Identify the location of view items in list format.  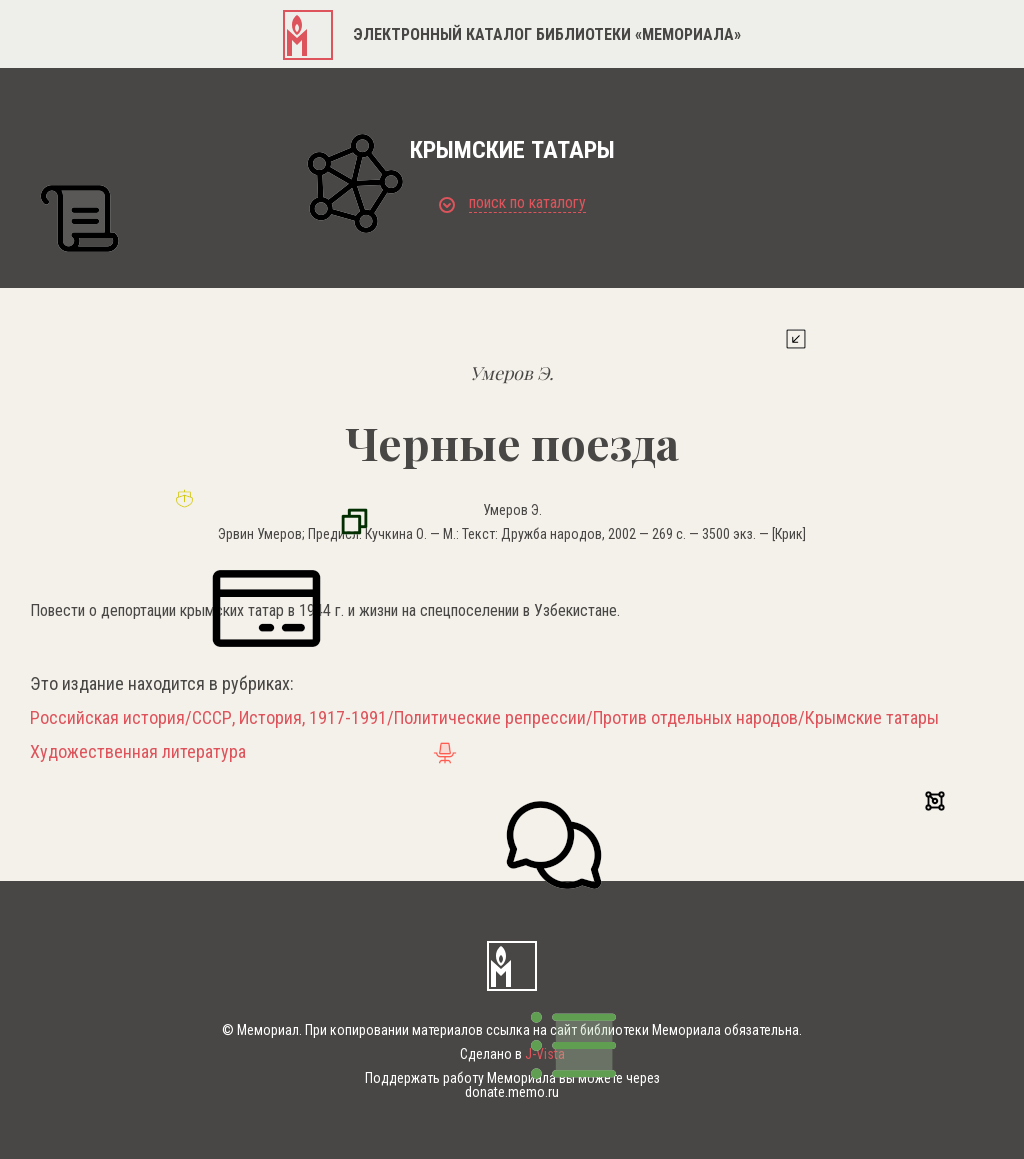
(573, 1045).